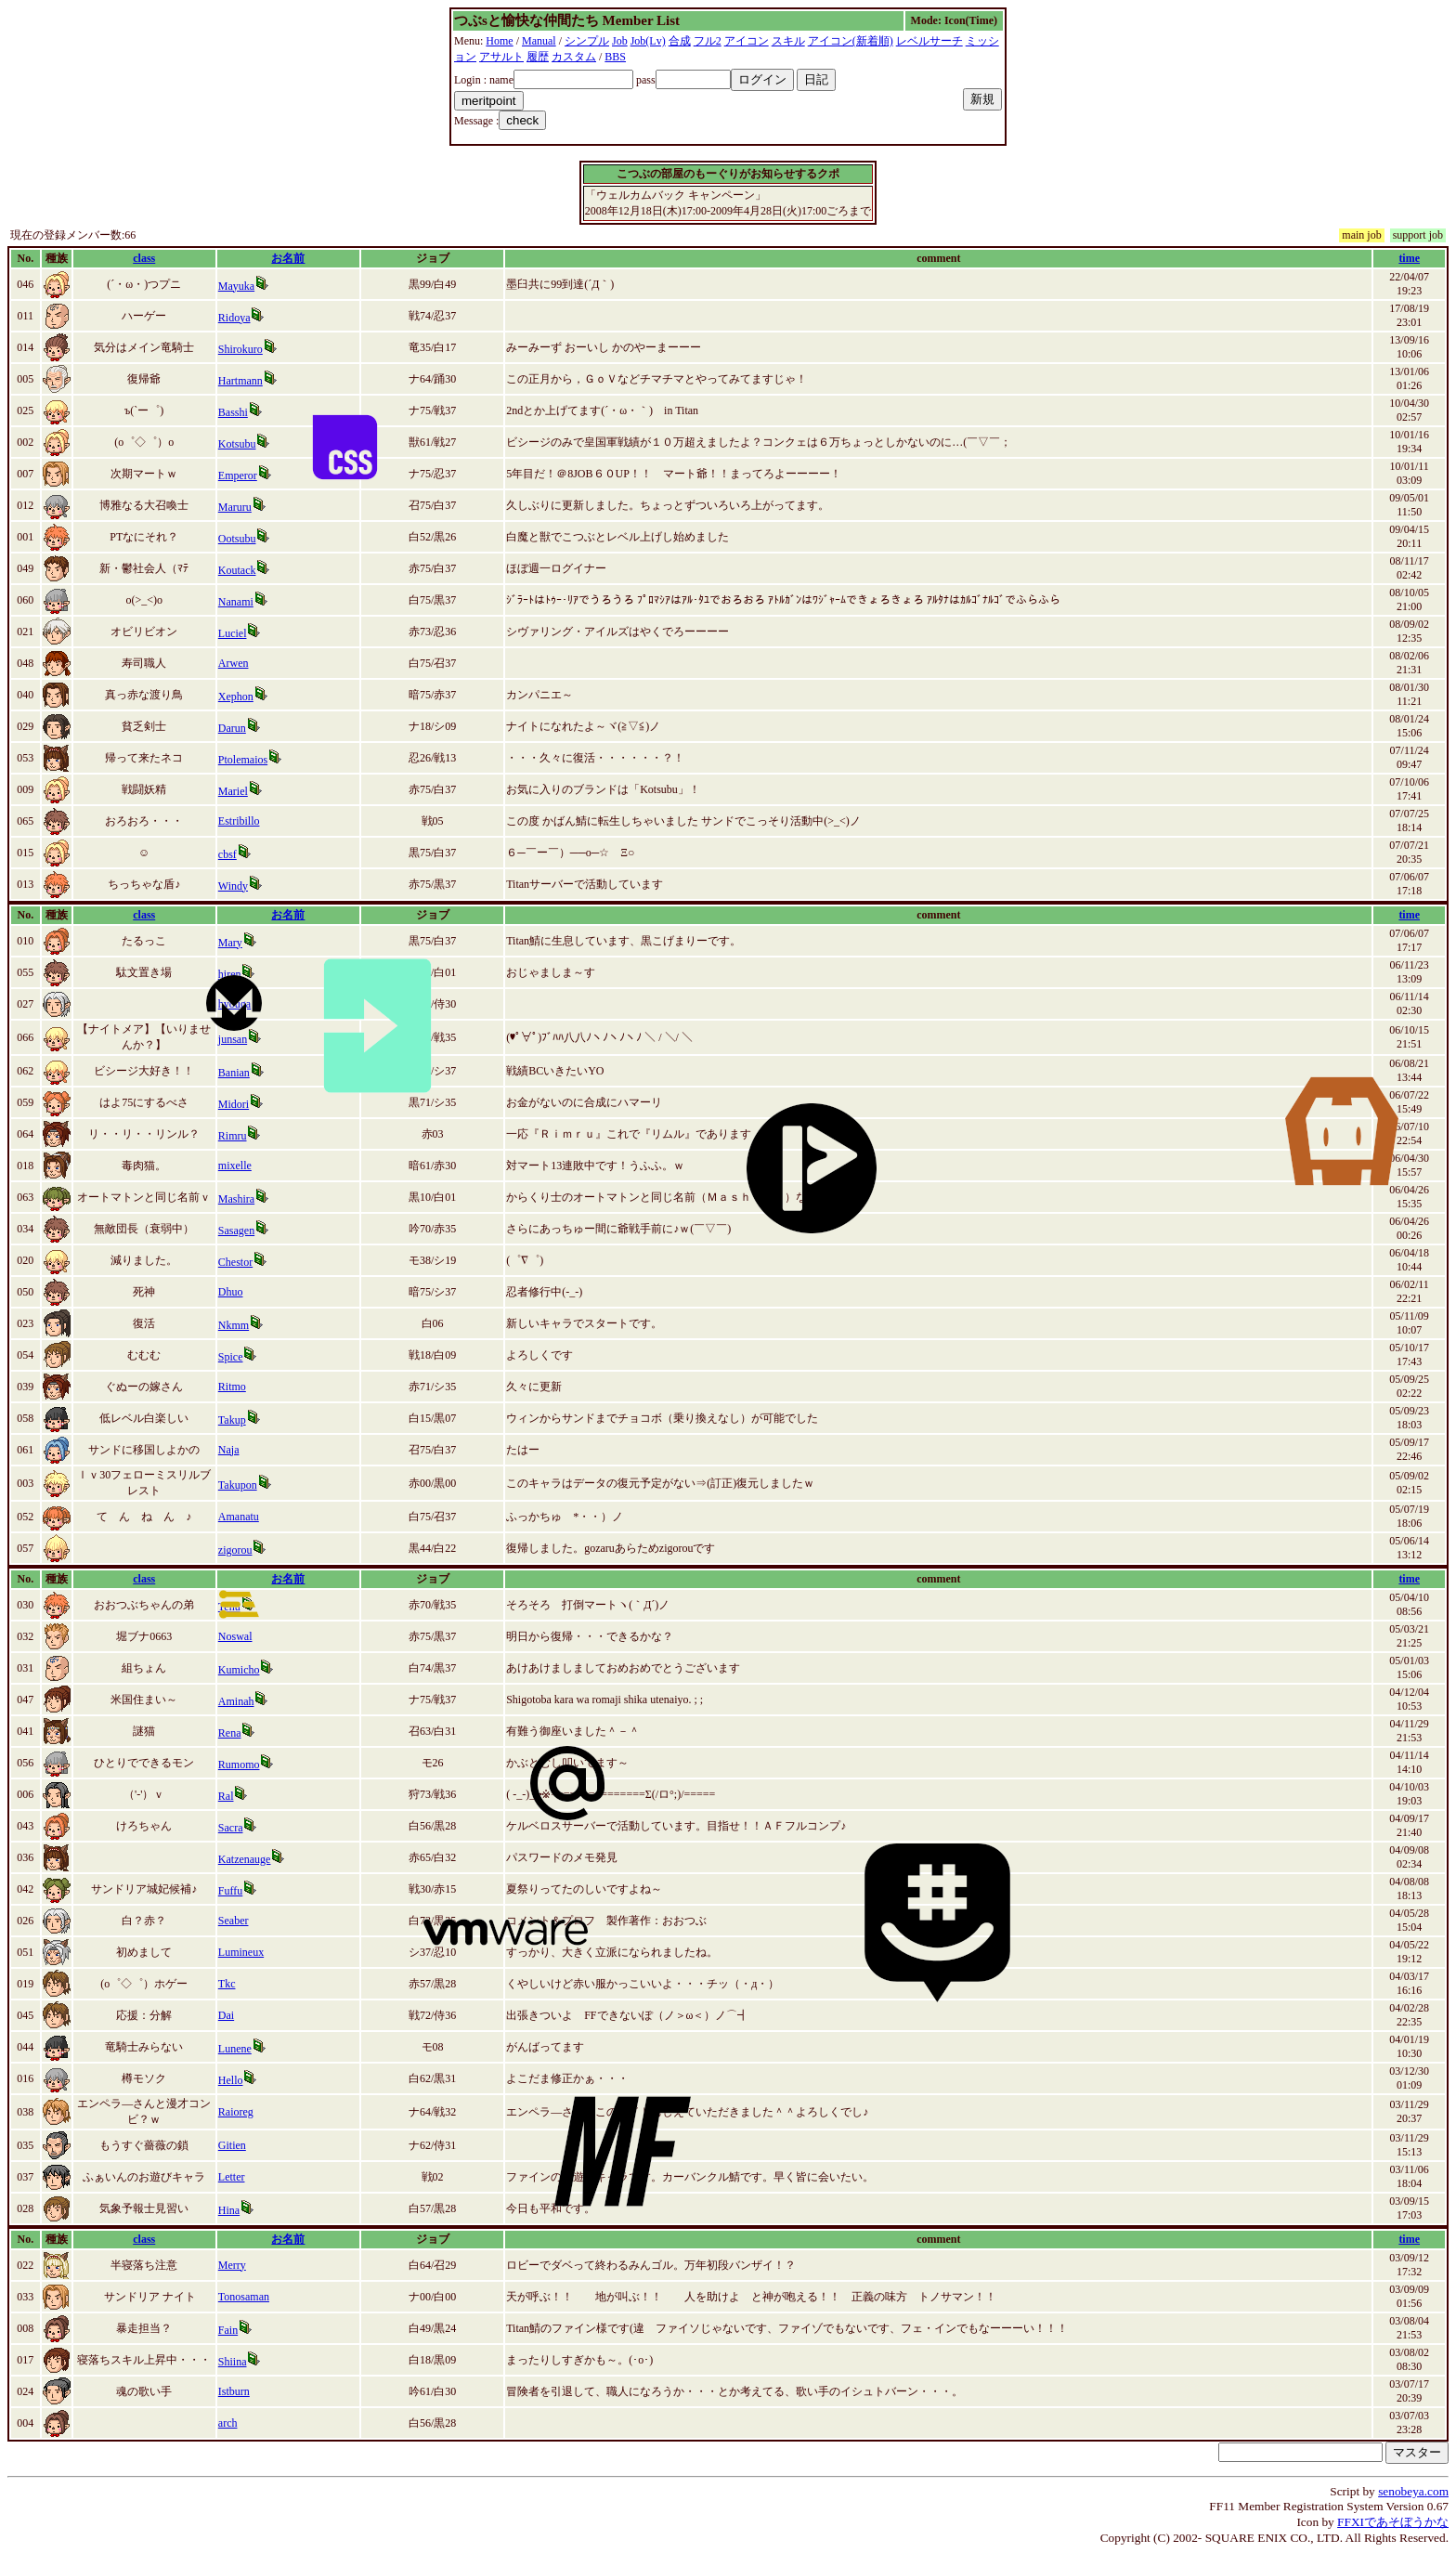  What do you see at coordinates (234, 1003) in the screenshot?
I see `monero cryptocurrency logo` at bounding box center [234, 1003].